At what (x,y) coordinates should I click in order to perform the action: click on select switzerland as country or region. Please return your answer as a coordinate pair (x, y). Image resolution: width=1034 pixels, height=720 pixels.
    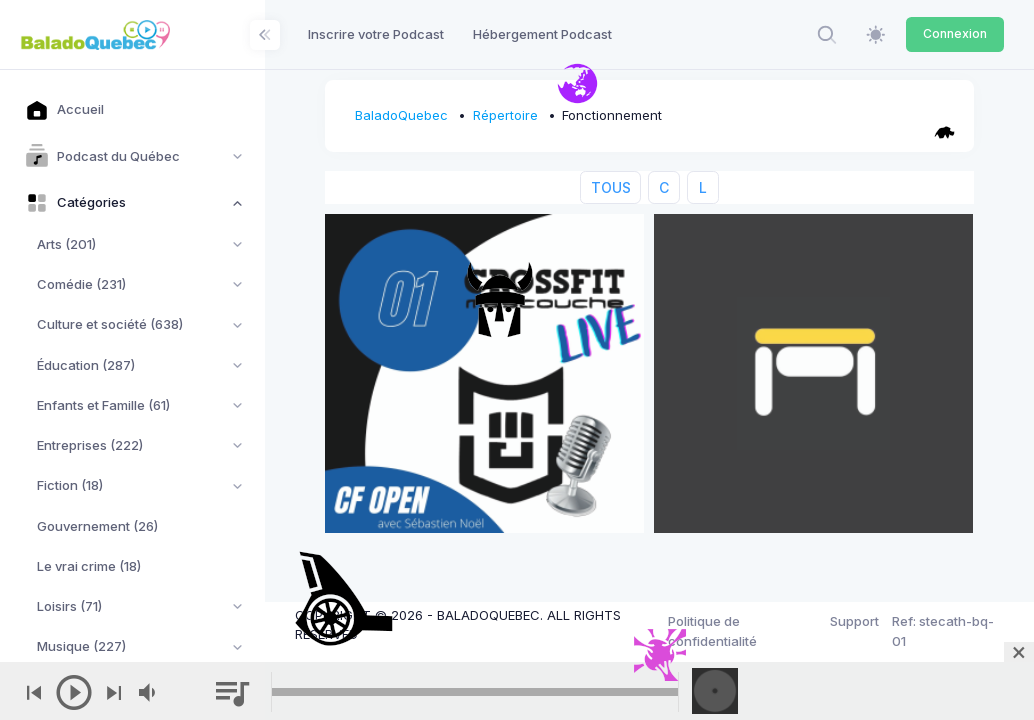
    Looking at the image, I should click on (944, 132).